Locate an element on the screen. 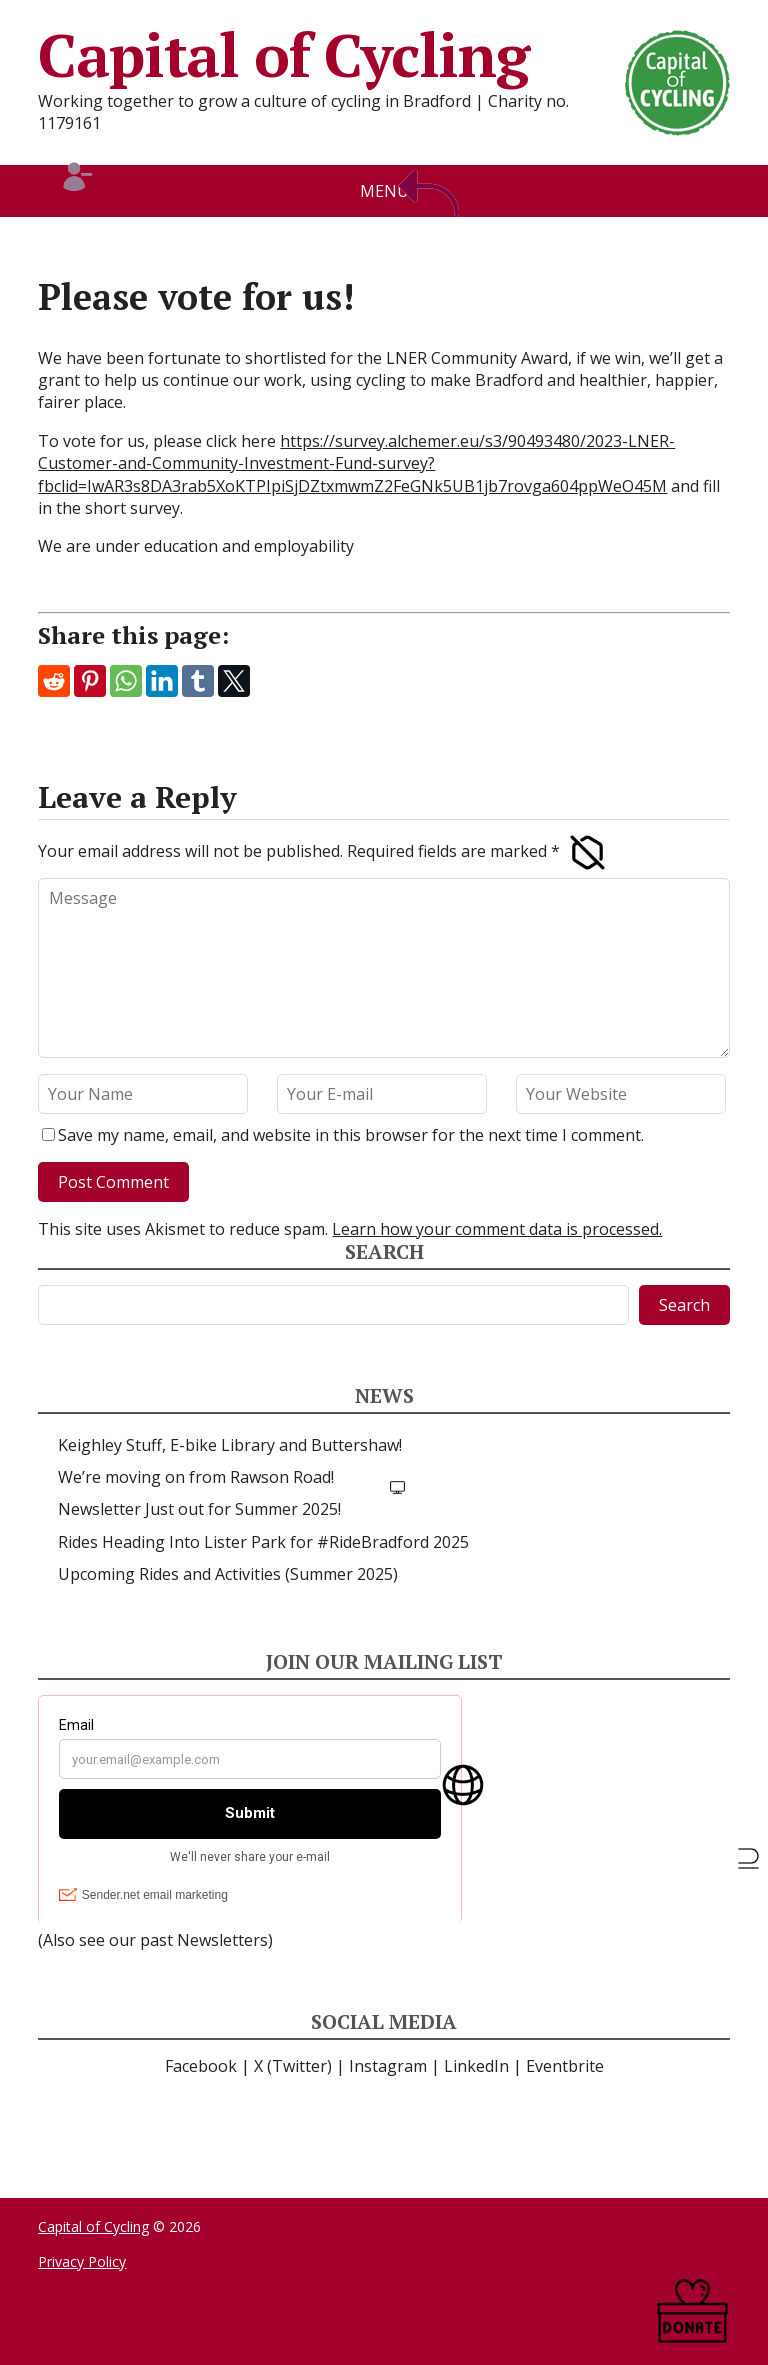 The width and height of the screenshot is (768, 2365). reply to a message is located at coordinates (429, 193).